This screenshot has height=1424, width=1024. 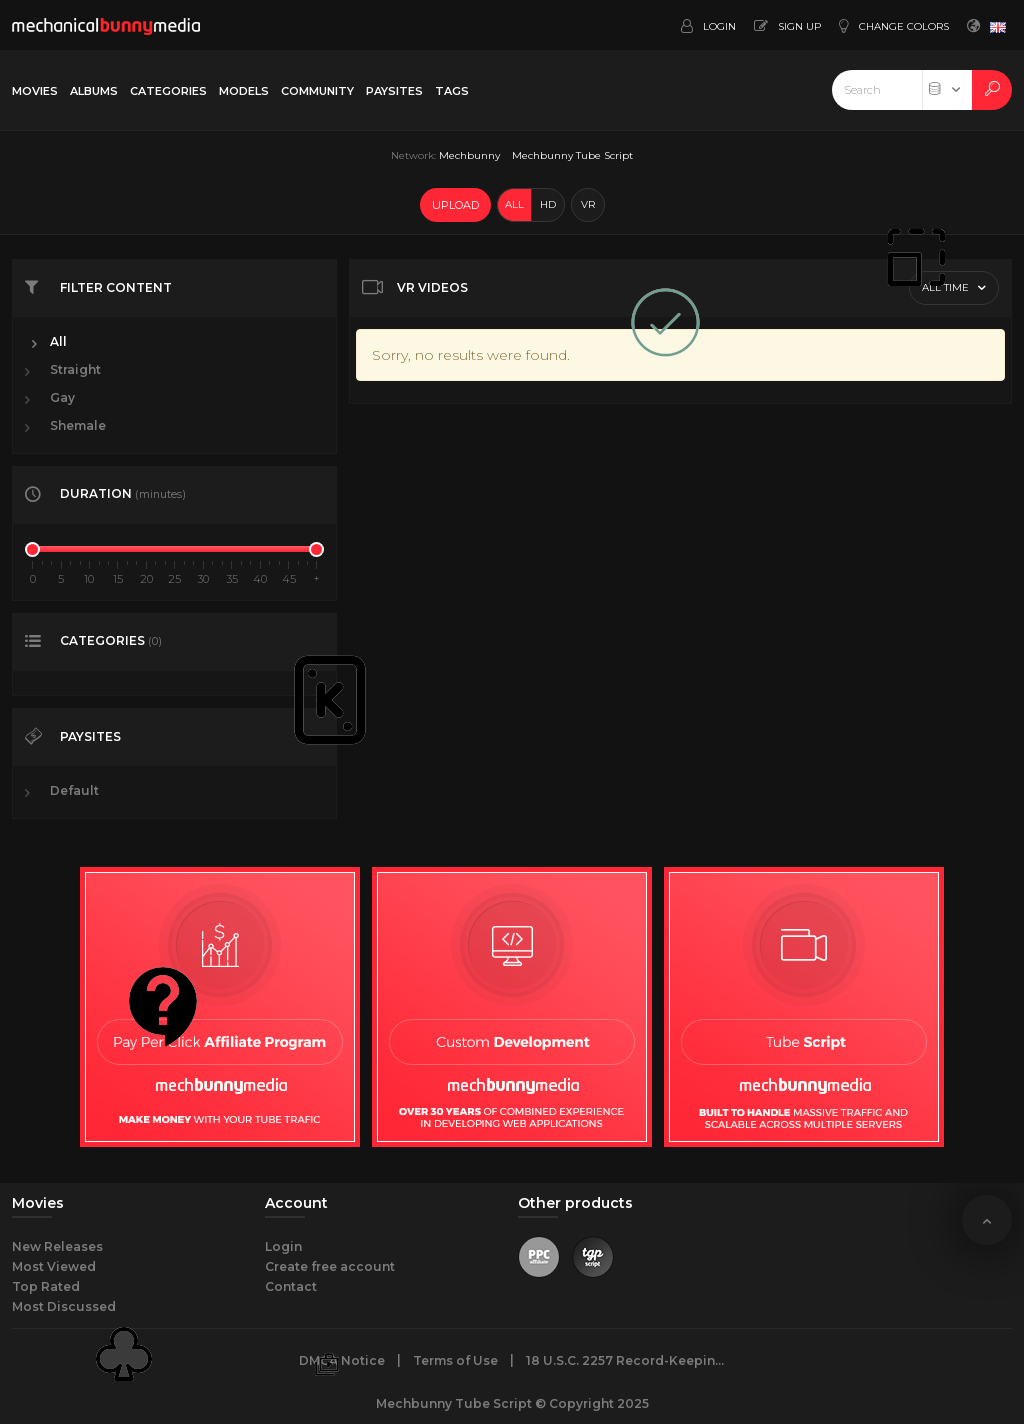 What do you see at coordinates (327, 1365) in the screenshot?
I see `view purchased media or content` at bounding box center [327, 1365].